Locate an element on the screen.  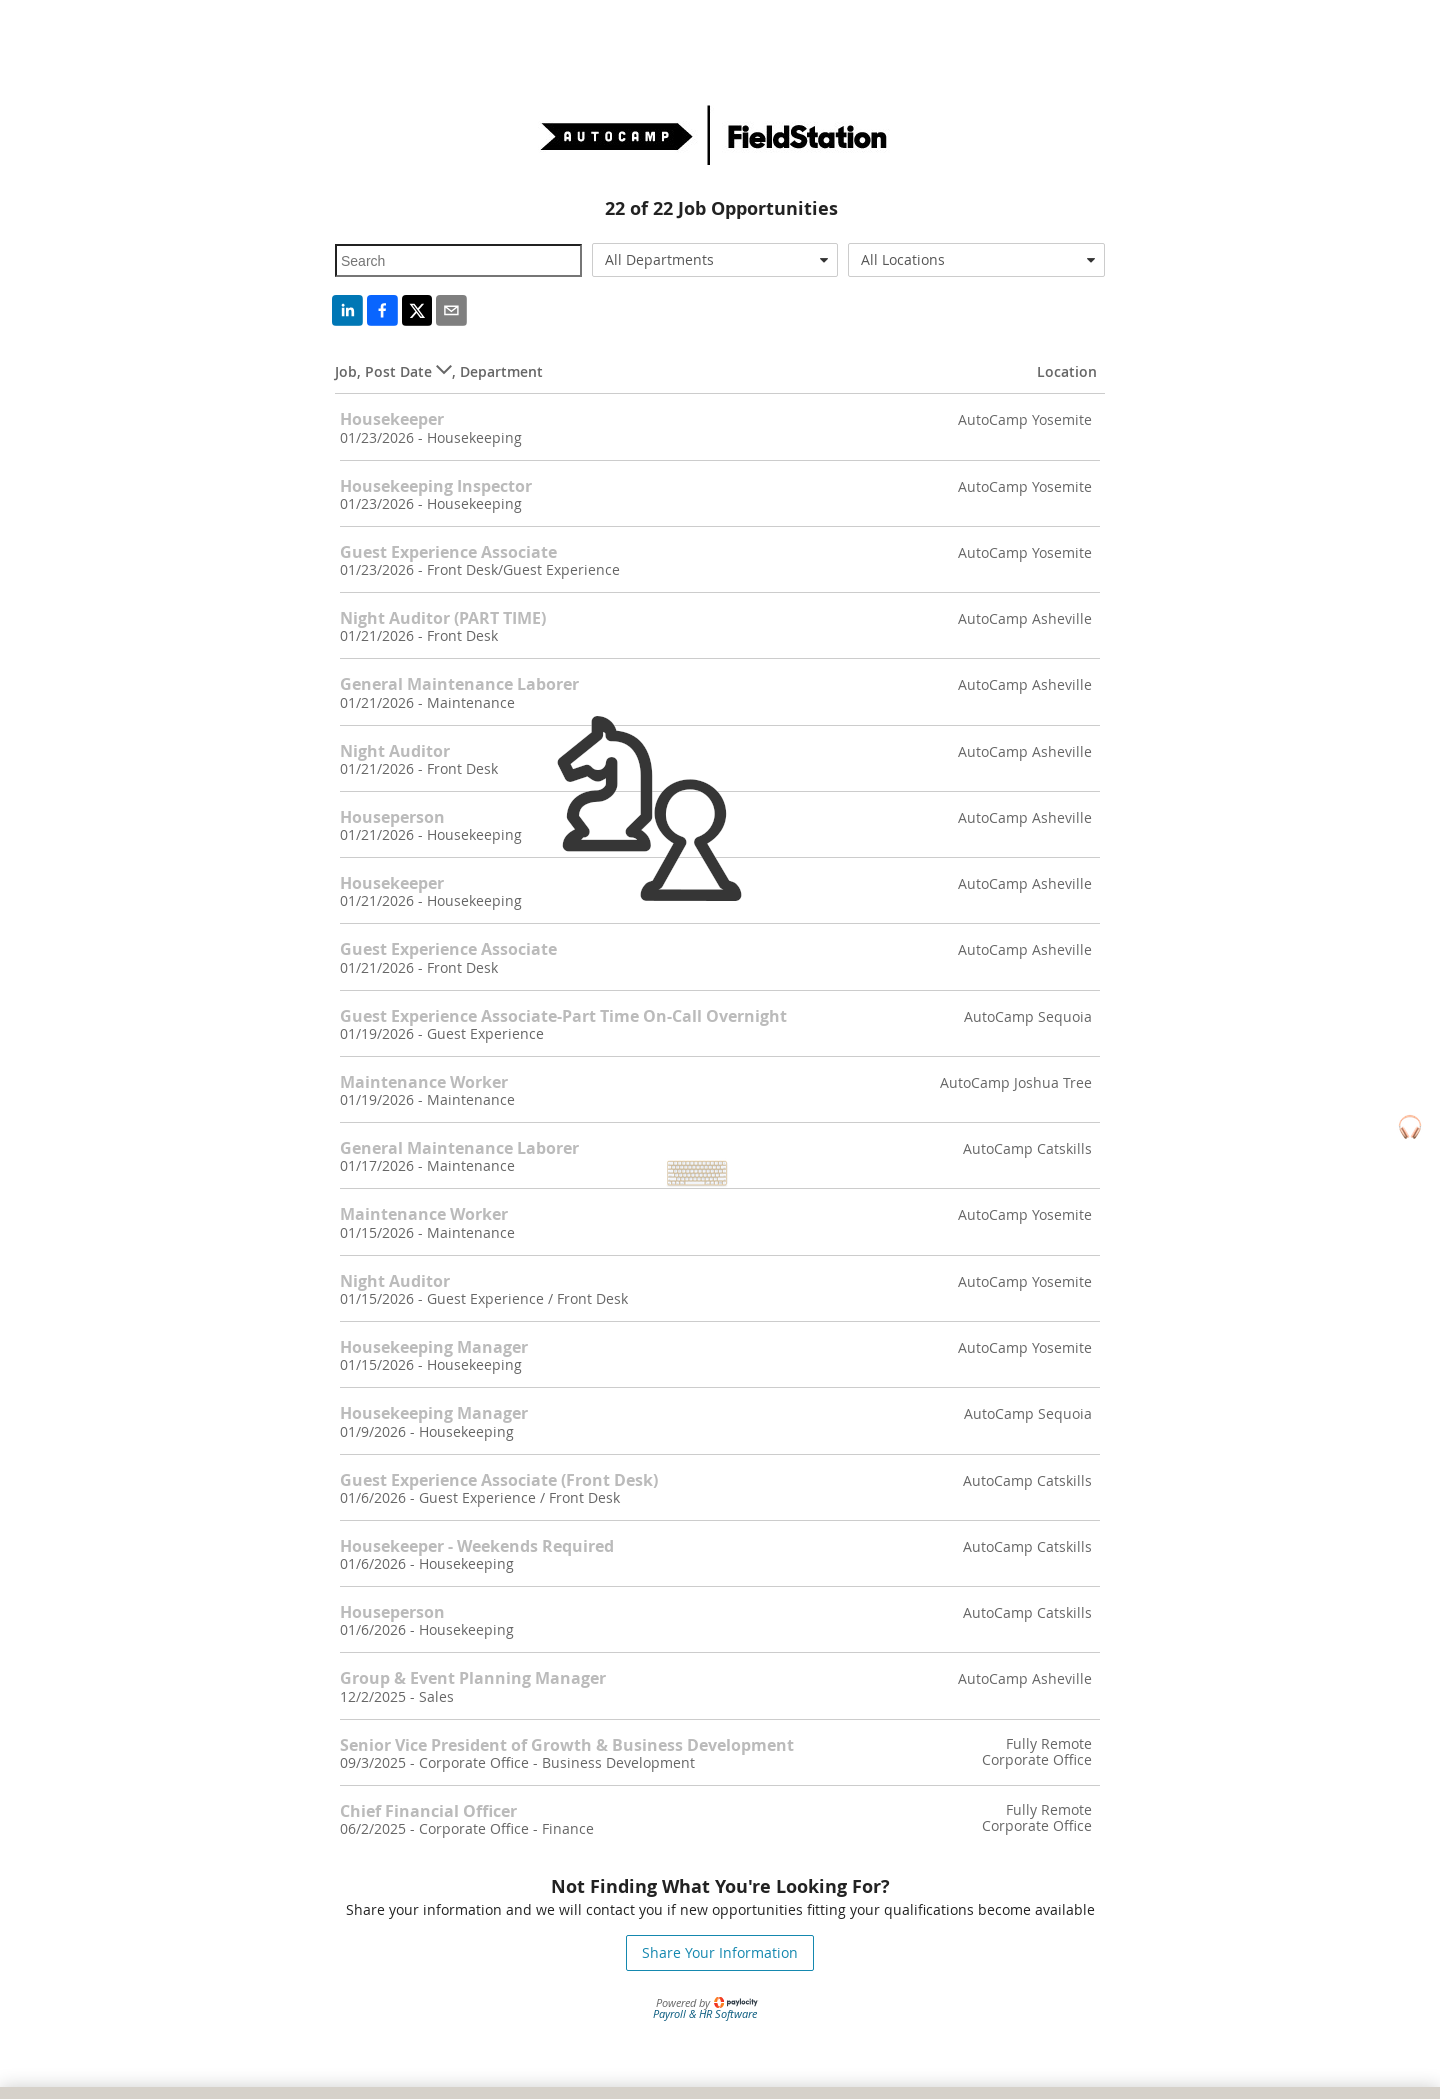
open chess game application is located at coordinates (649, 808).